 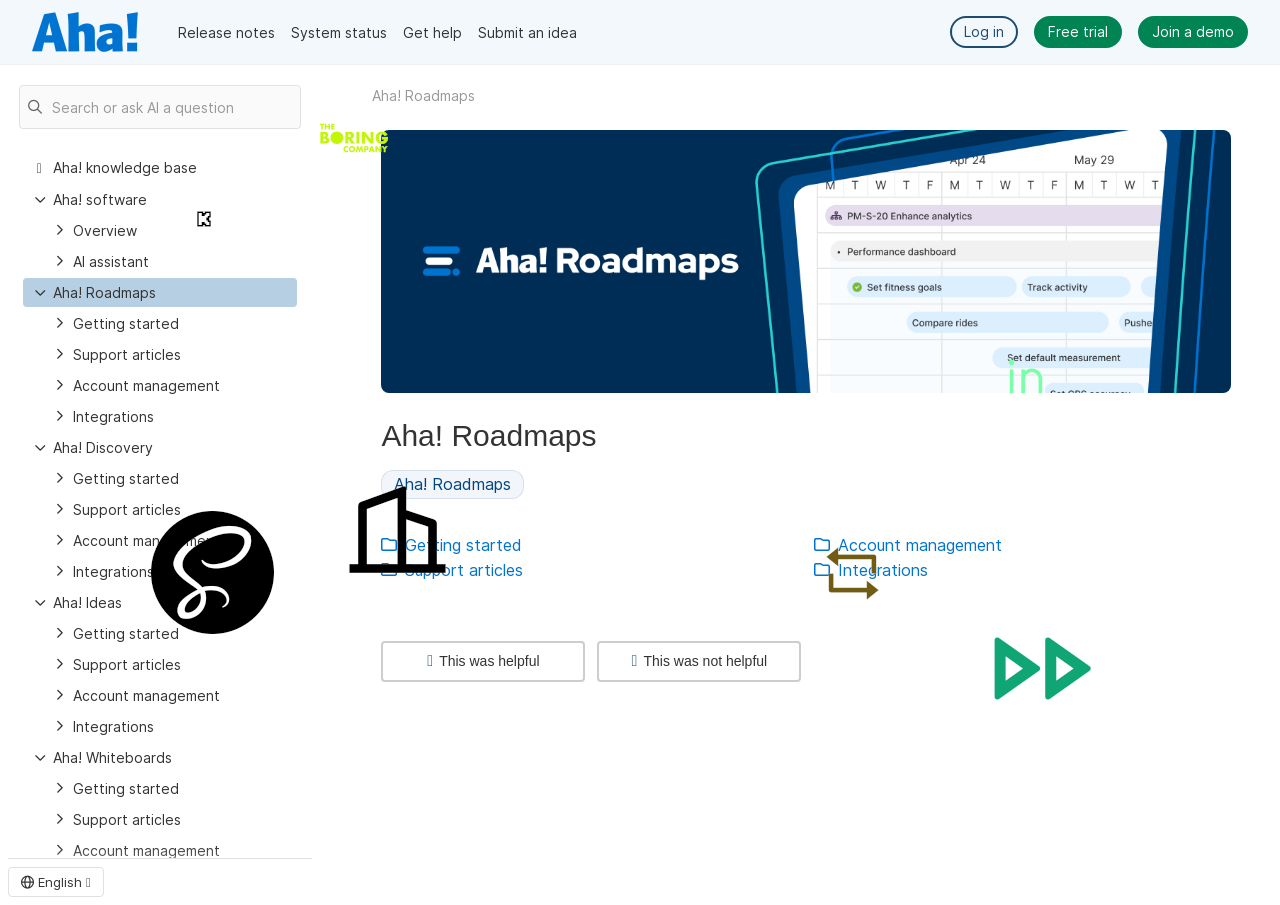 I want to click on the boring company logo, so click(x=354, y=138).